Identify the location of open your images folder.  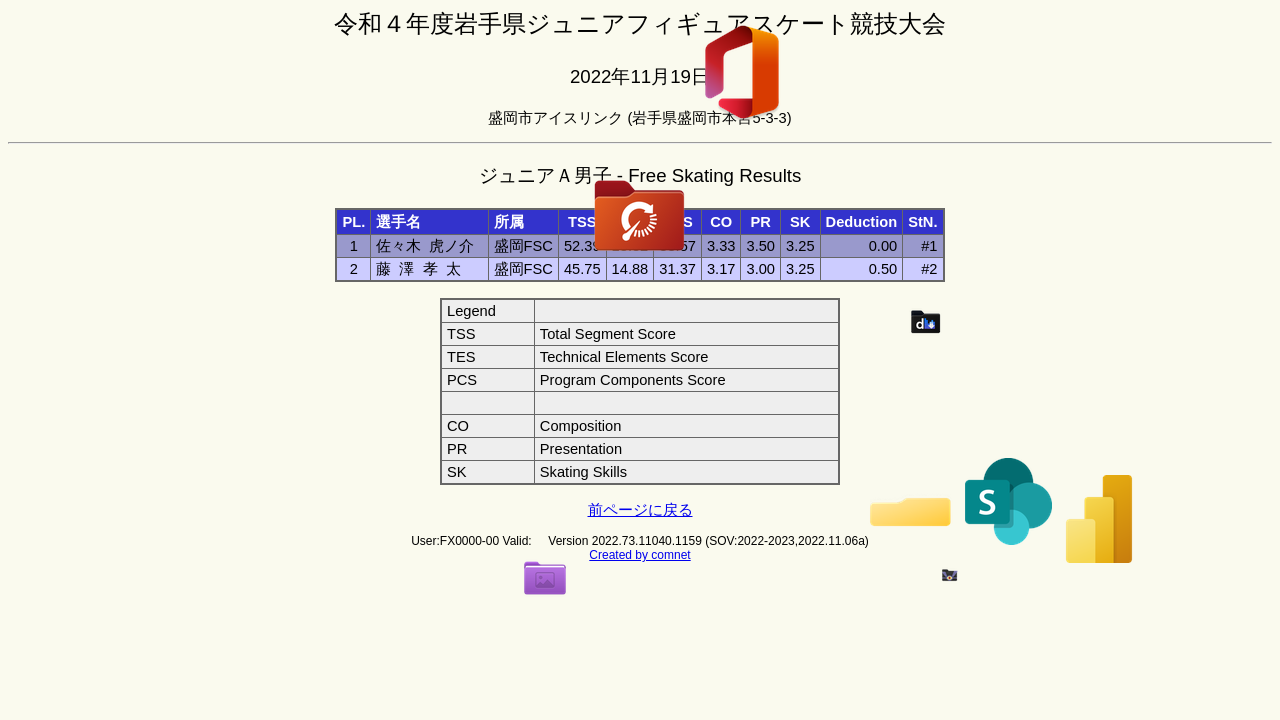
(545, 578).